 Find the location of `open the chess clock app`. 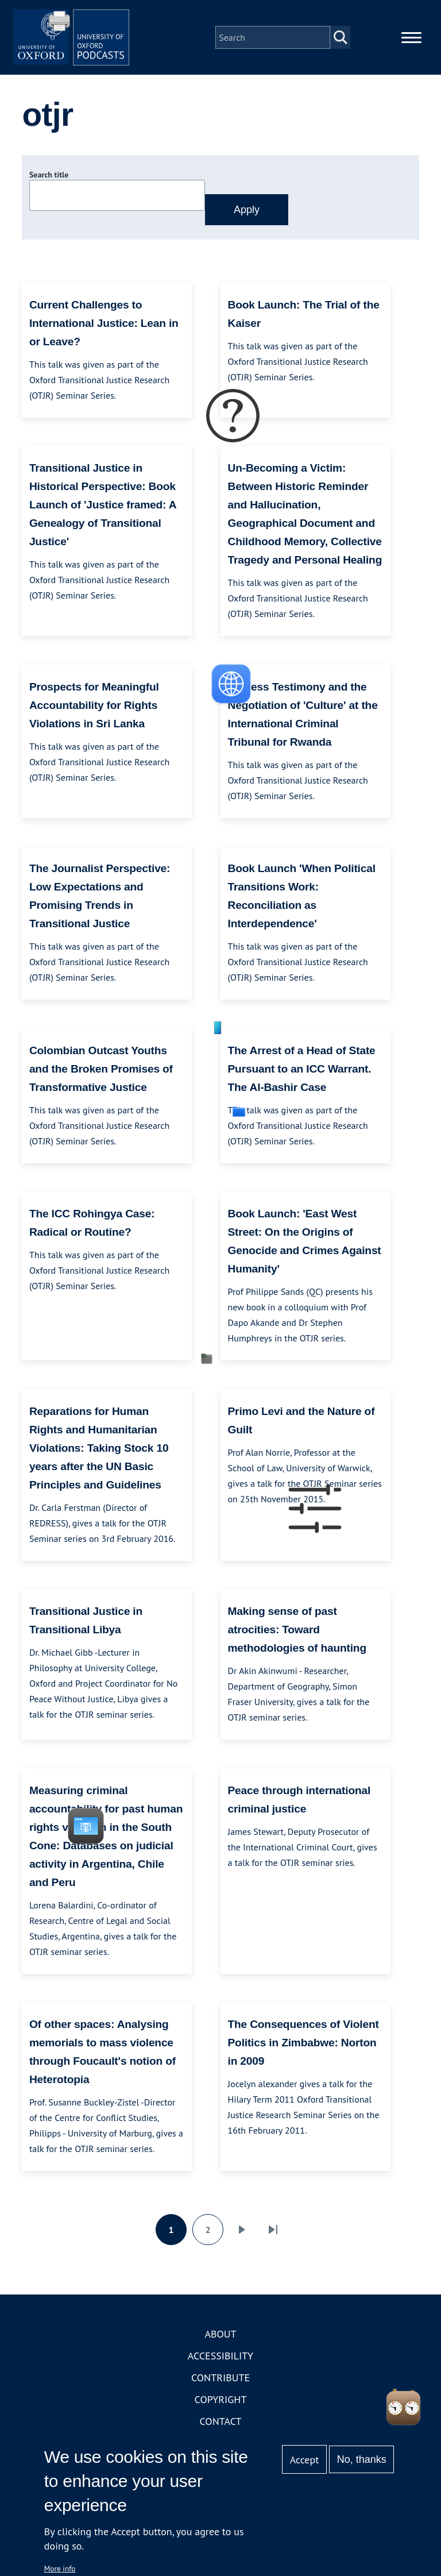

open the chess clock app is located at coordinates (403, 2408).